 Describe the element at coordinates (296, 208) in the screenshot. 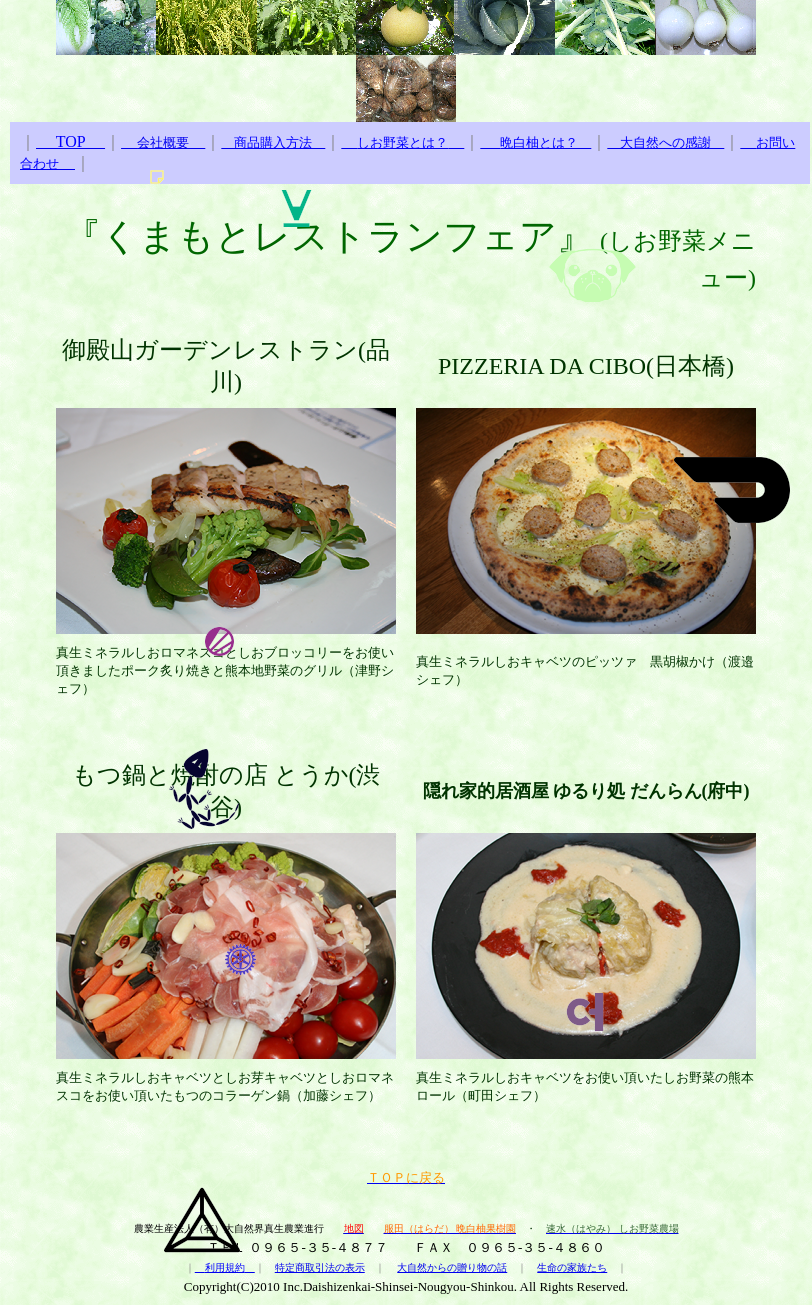

I see `visit viblo platform` at that location.